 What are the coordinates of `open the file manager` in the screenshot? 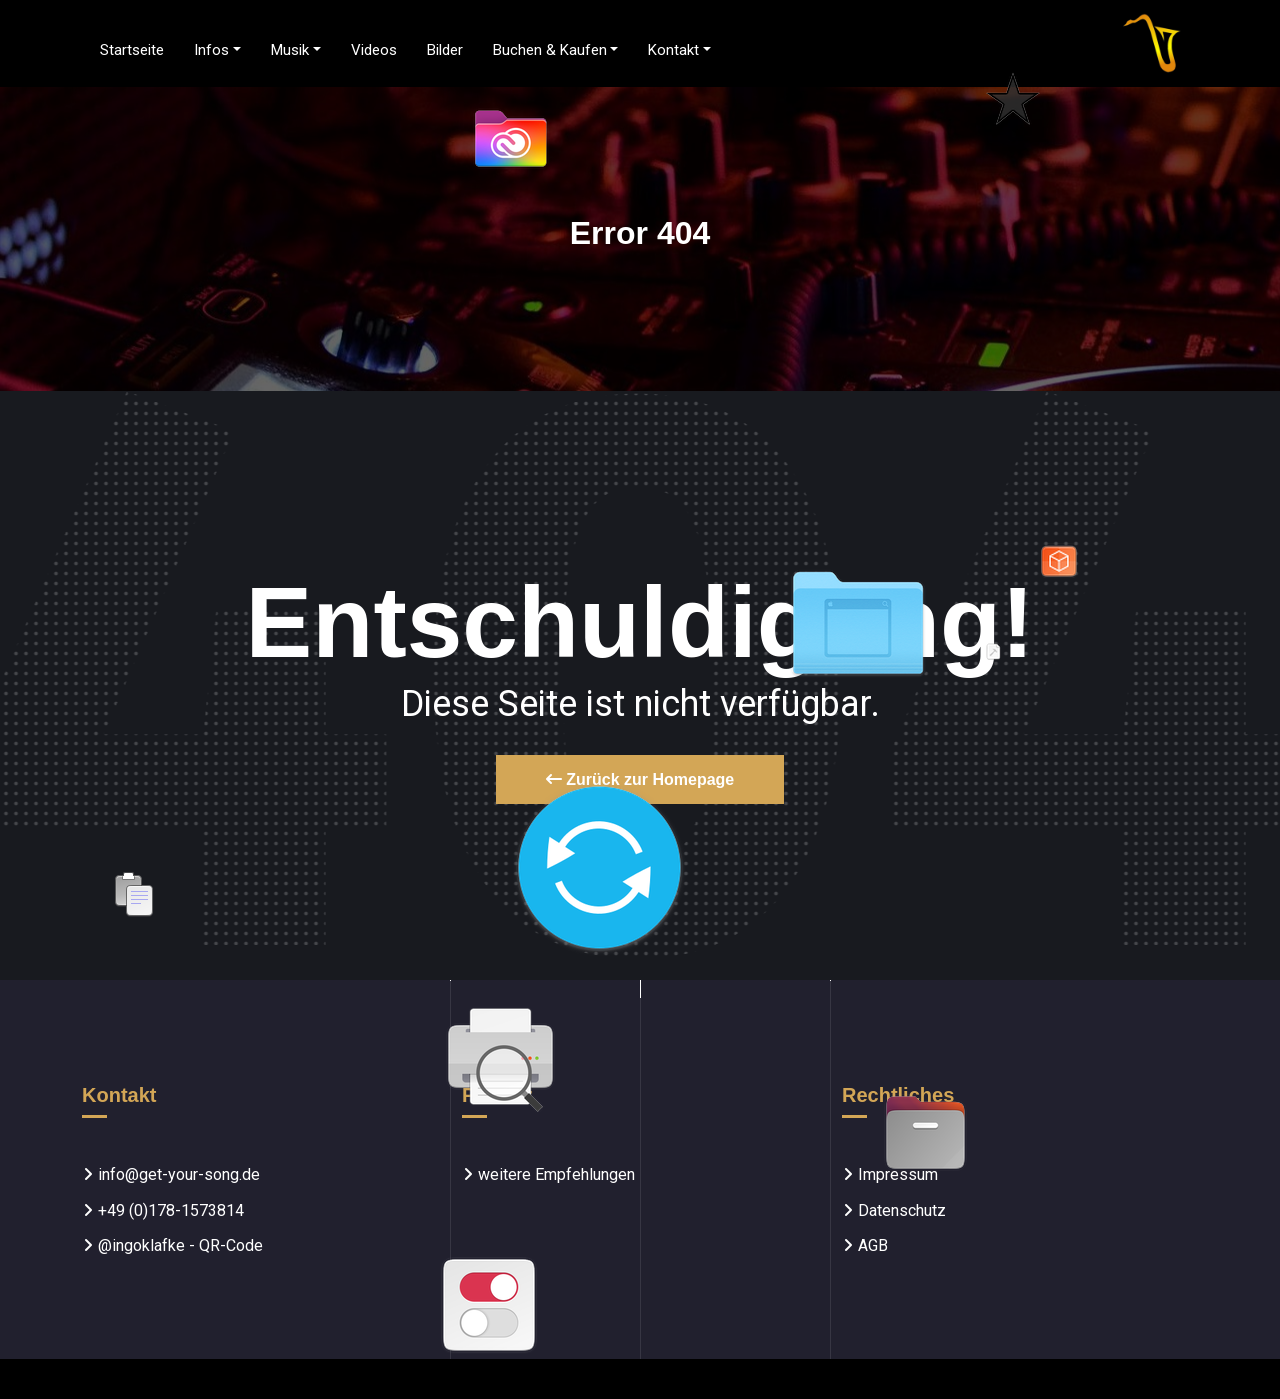 It's located at (925, 1132).